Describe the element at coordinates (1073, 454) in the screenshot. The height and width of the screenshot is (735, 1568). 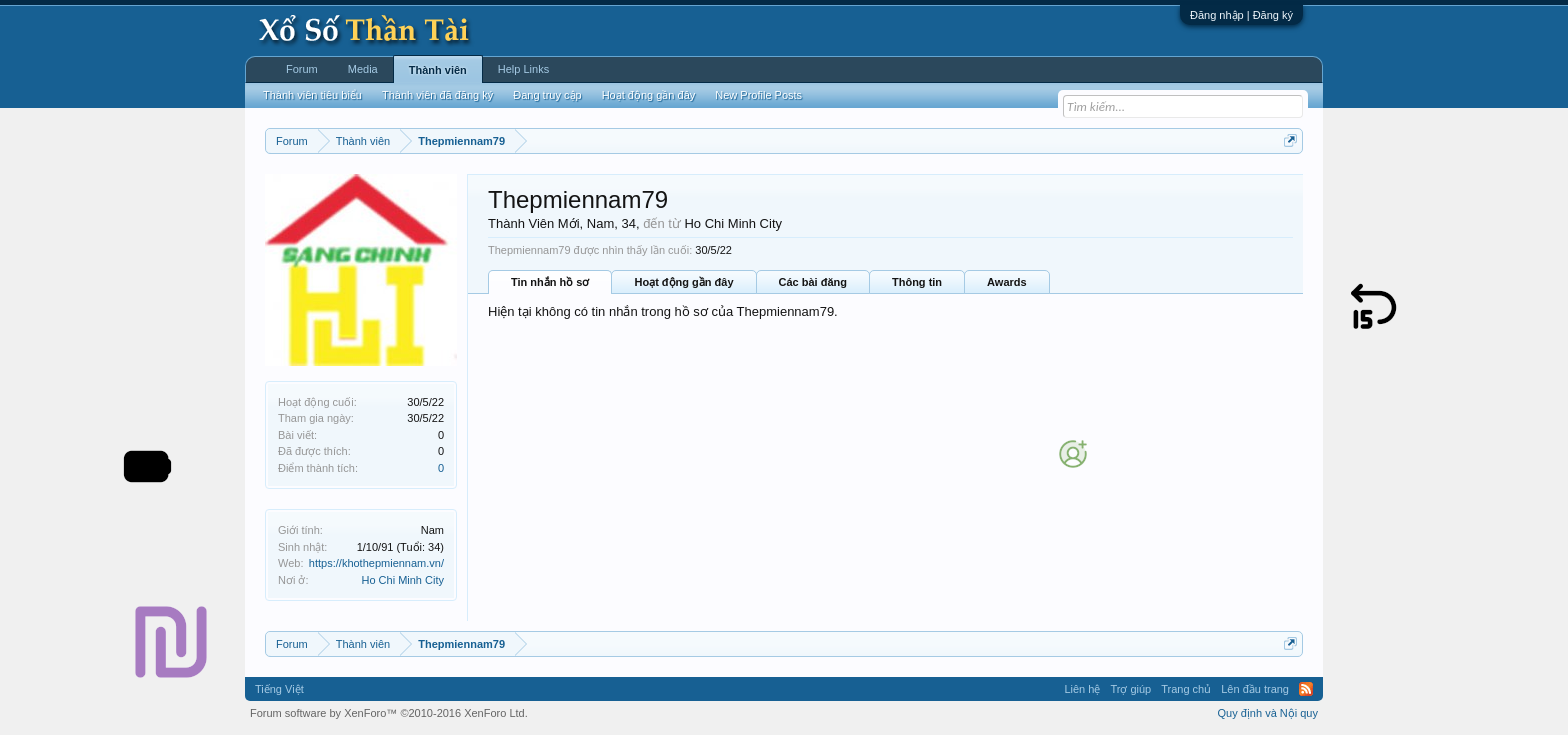
I see `add a new user or contact` at that location.